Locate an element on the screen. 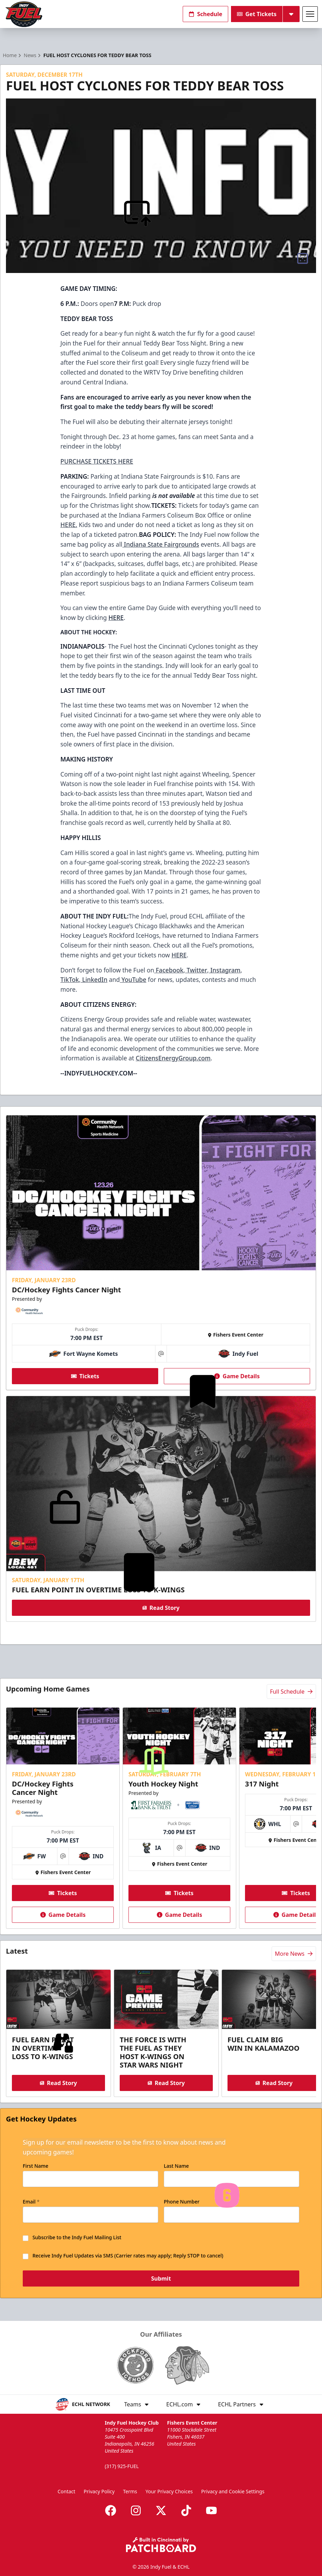  save this item for later is located at coordinates (203, 1392).